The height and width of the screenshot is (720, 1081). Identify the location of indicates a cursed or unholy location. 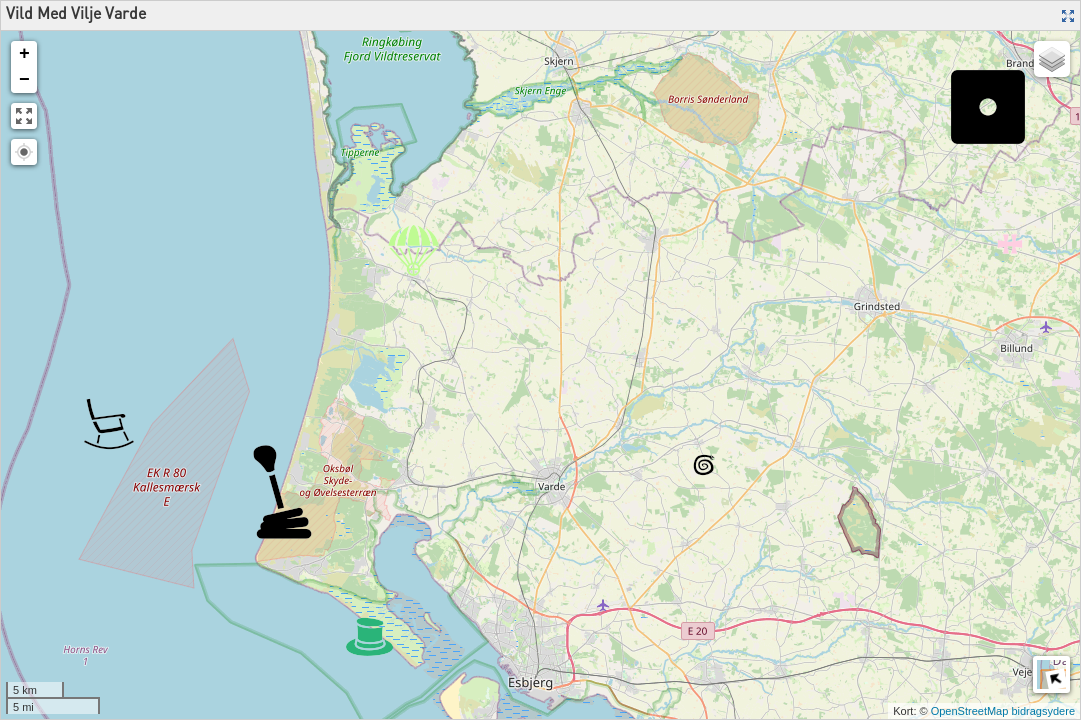
(1010, 244).